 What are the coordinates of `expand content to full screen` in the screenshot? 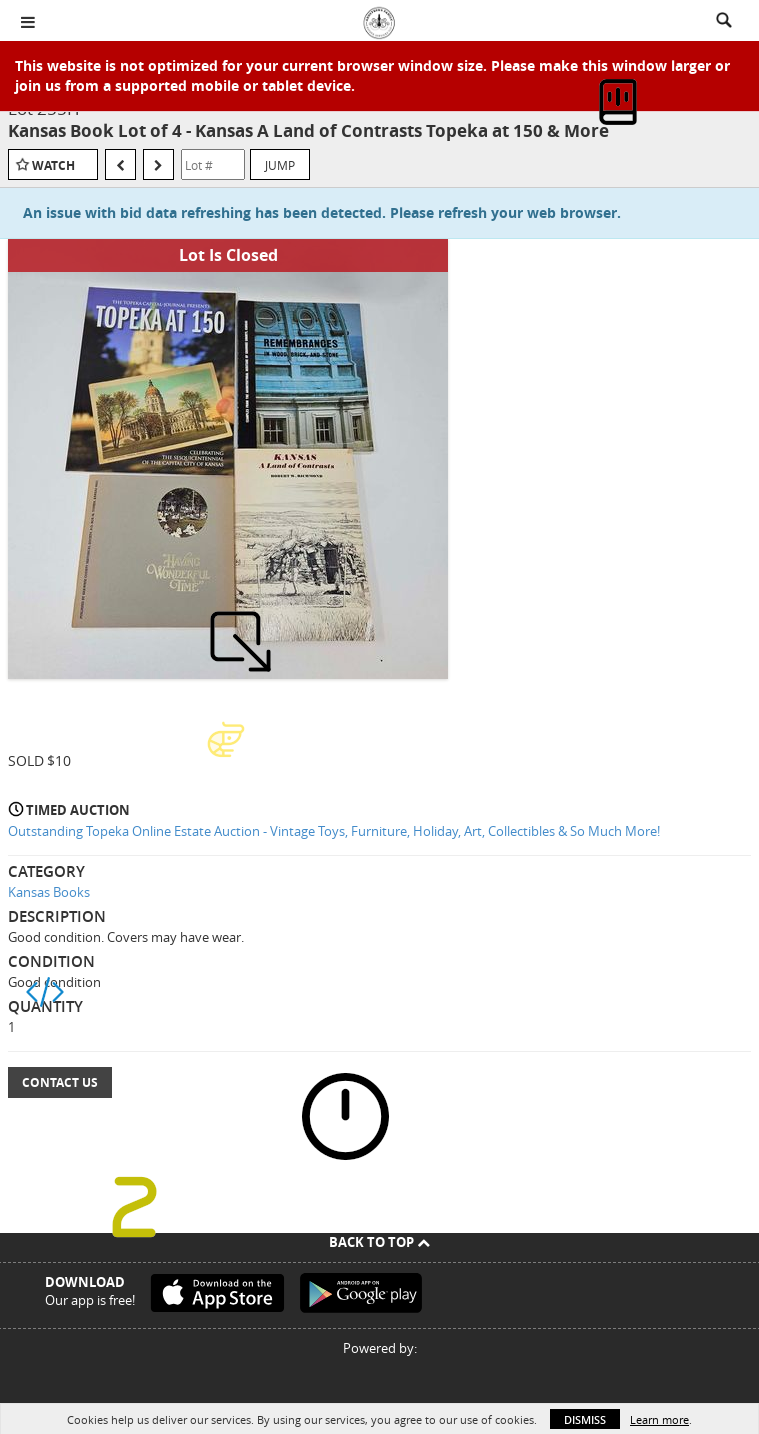 It's located at (240, 641).